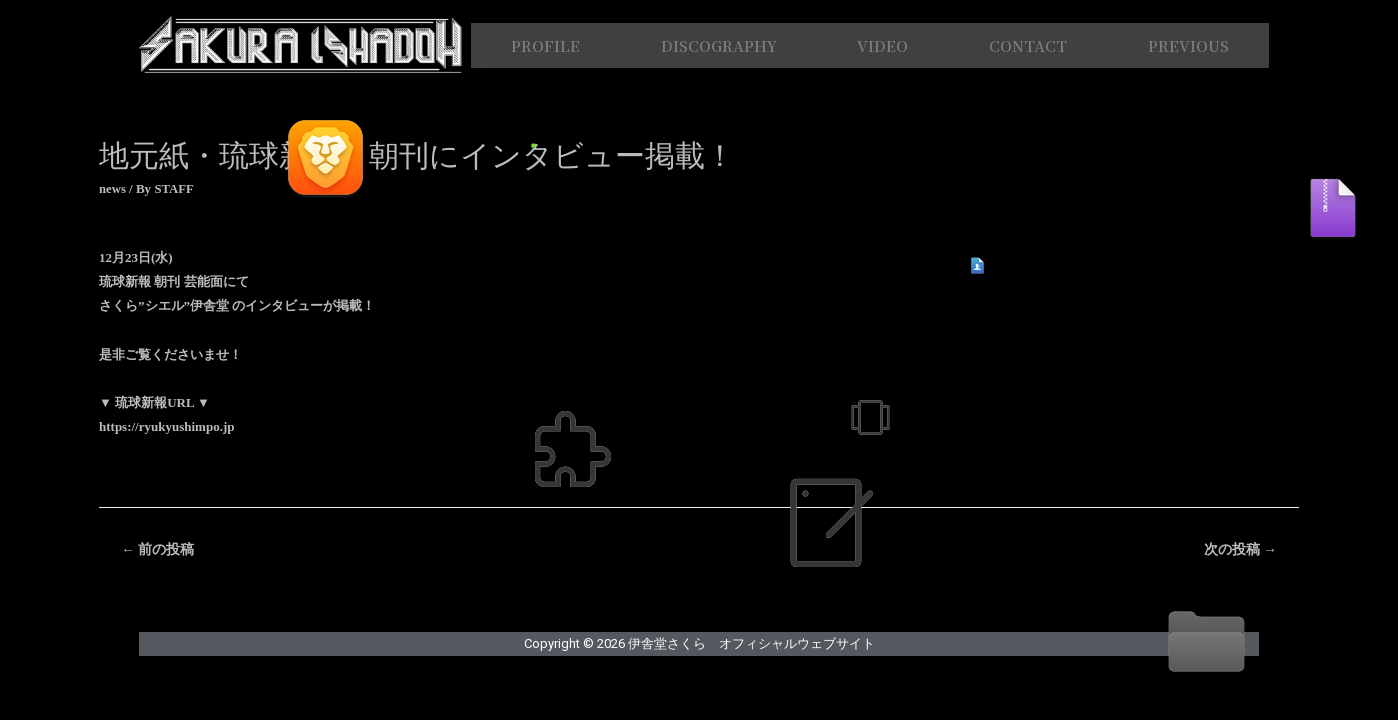 The width and height of the screenshot is (1398, 720). Describe the element at coordinates (1333, 209) in the screenshot. I see `a bzip-compressed tar archive file` at that location.